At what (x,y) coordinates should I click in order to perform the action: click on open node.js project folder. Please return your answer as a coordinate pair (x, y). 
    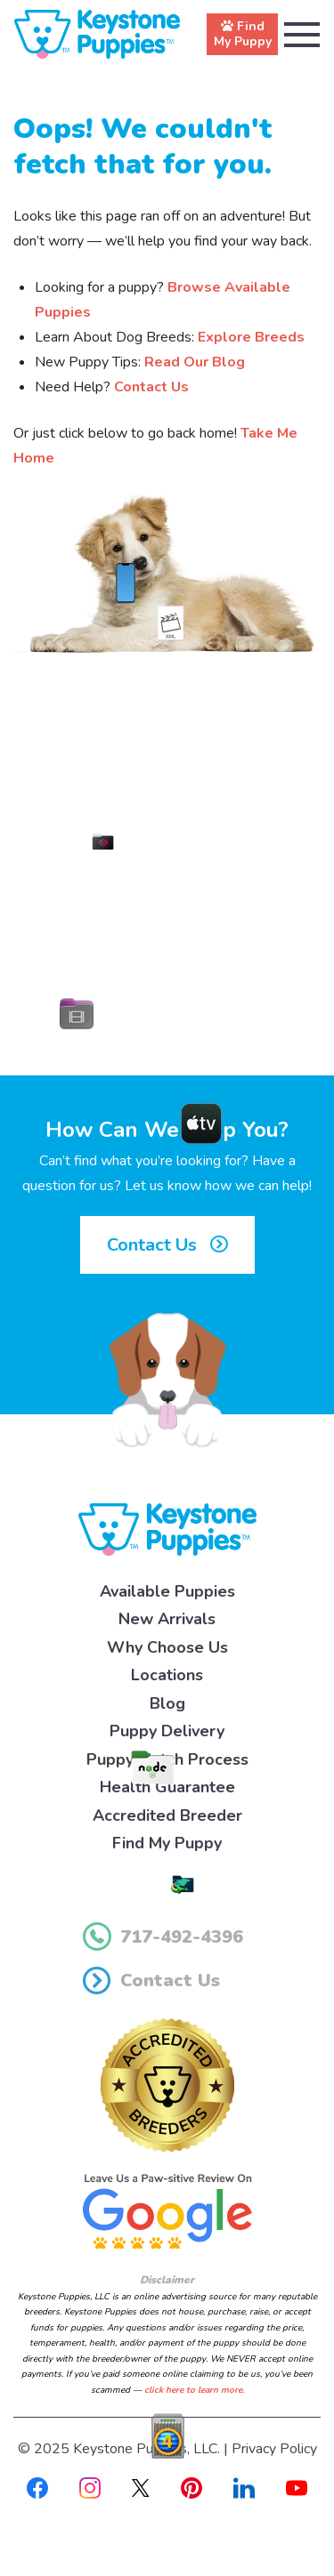
    Looking at the image, I should click on (152, 1768).